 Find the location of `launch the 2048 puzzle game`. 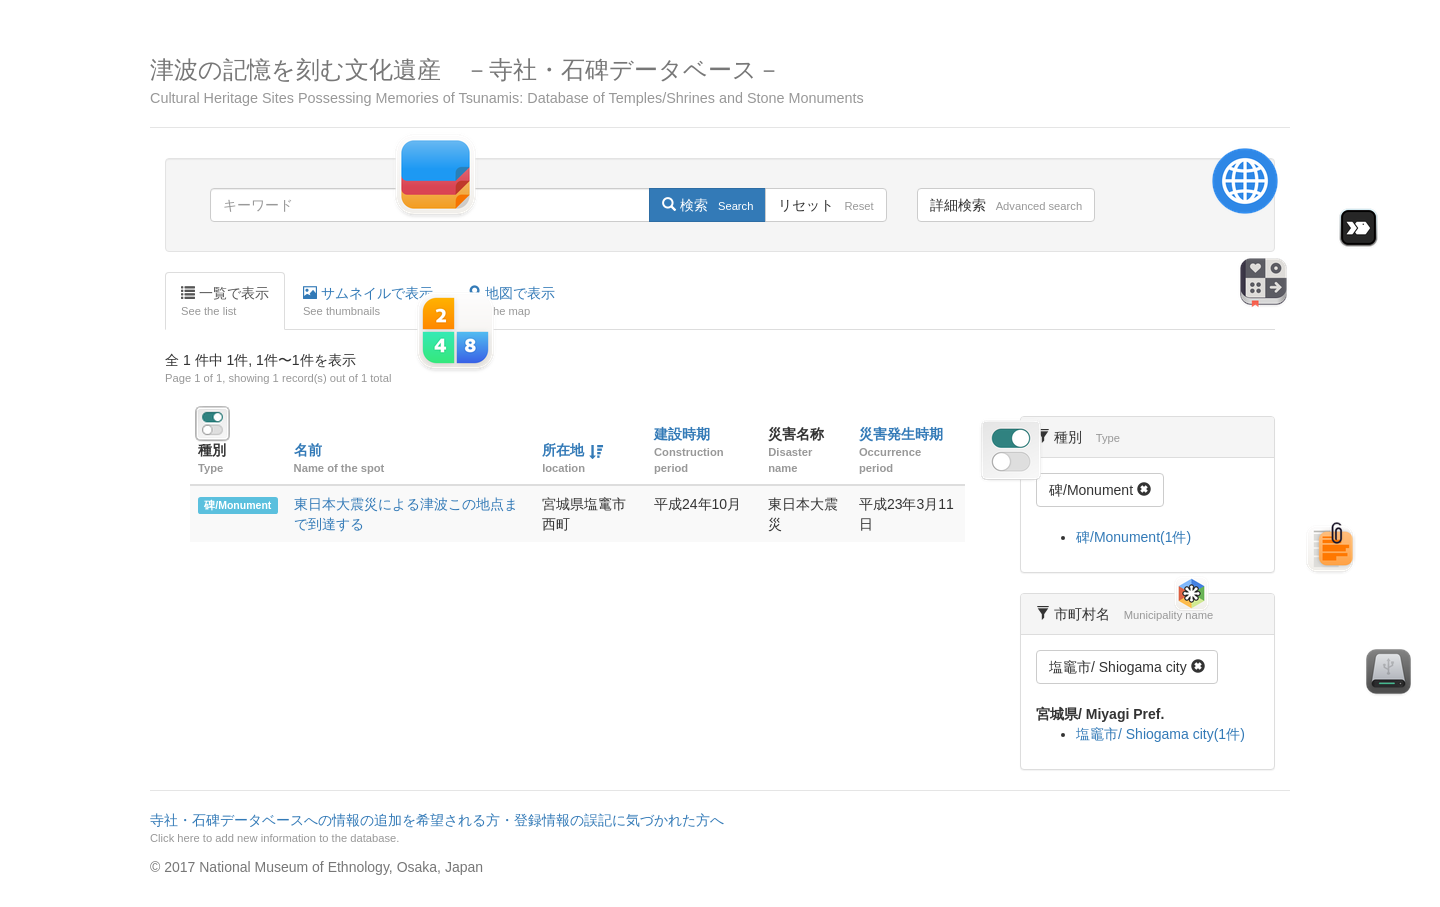

launch the 2048 puzzle game is located at coordinates (455, 330).